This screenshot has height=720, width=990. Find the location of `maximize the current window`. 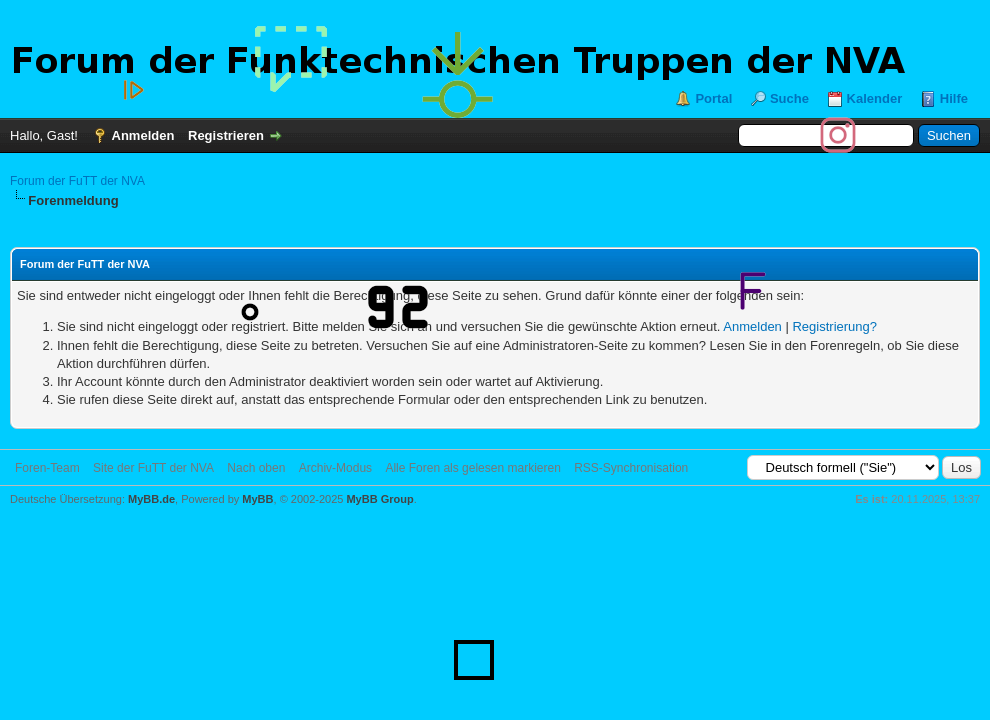

maximize the current window is located at coordinates (474, 660).